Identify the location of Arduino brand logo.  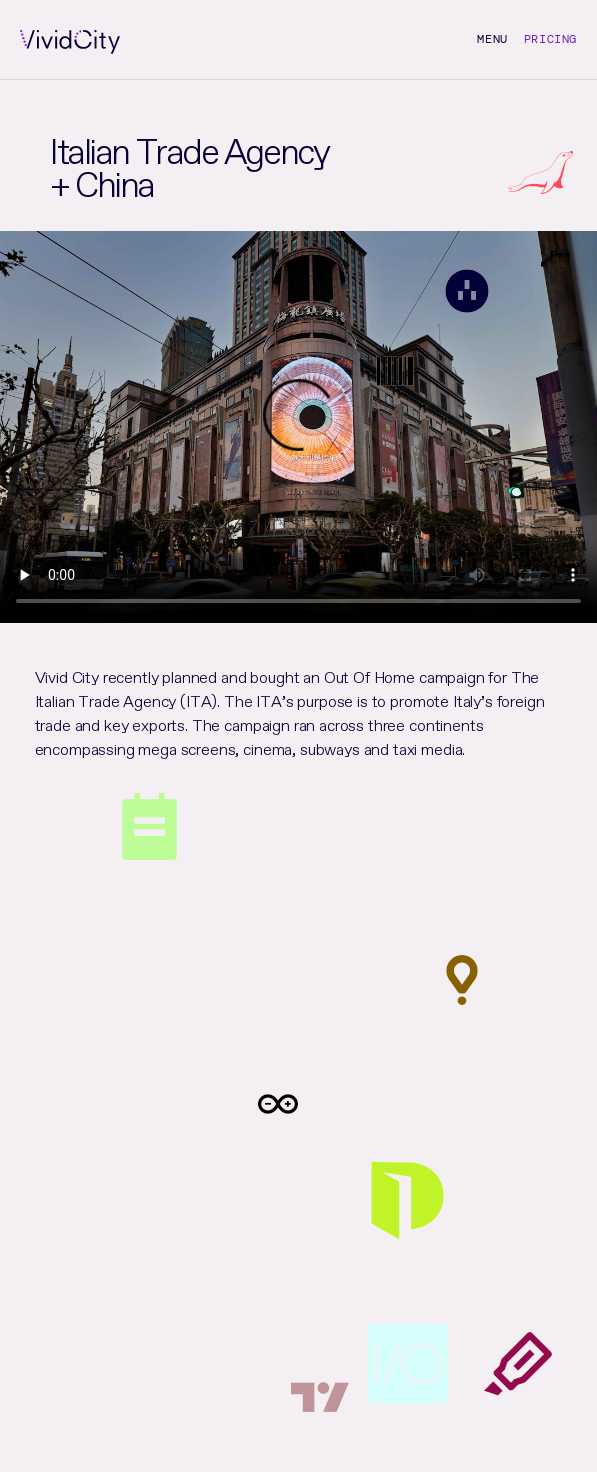
(278, 1104).